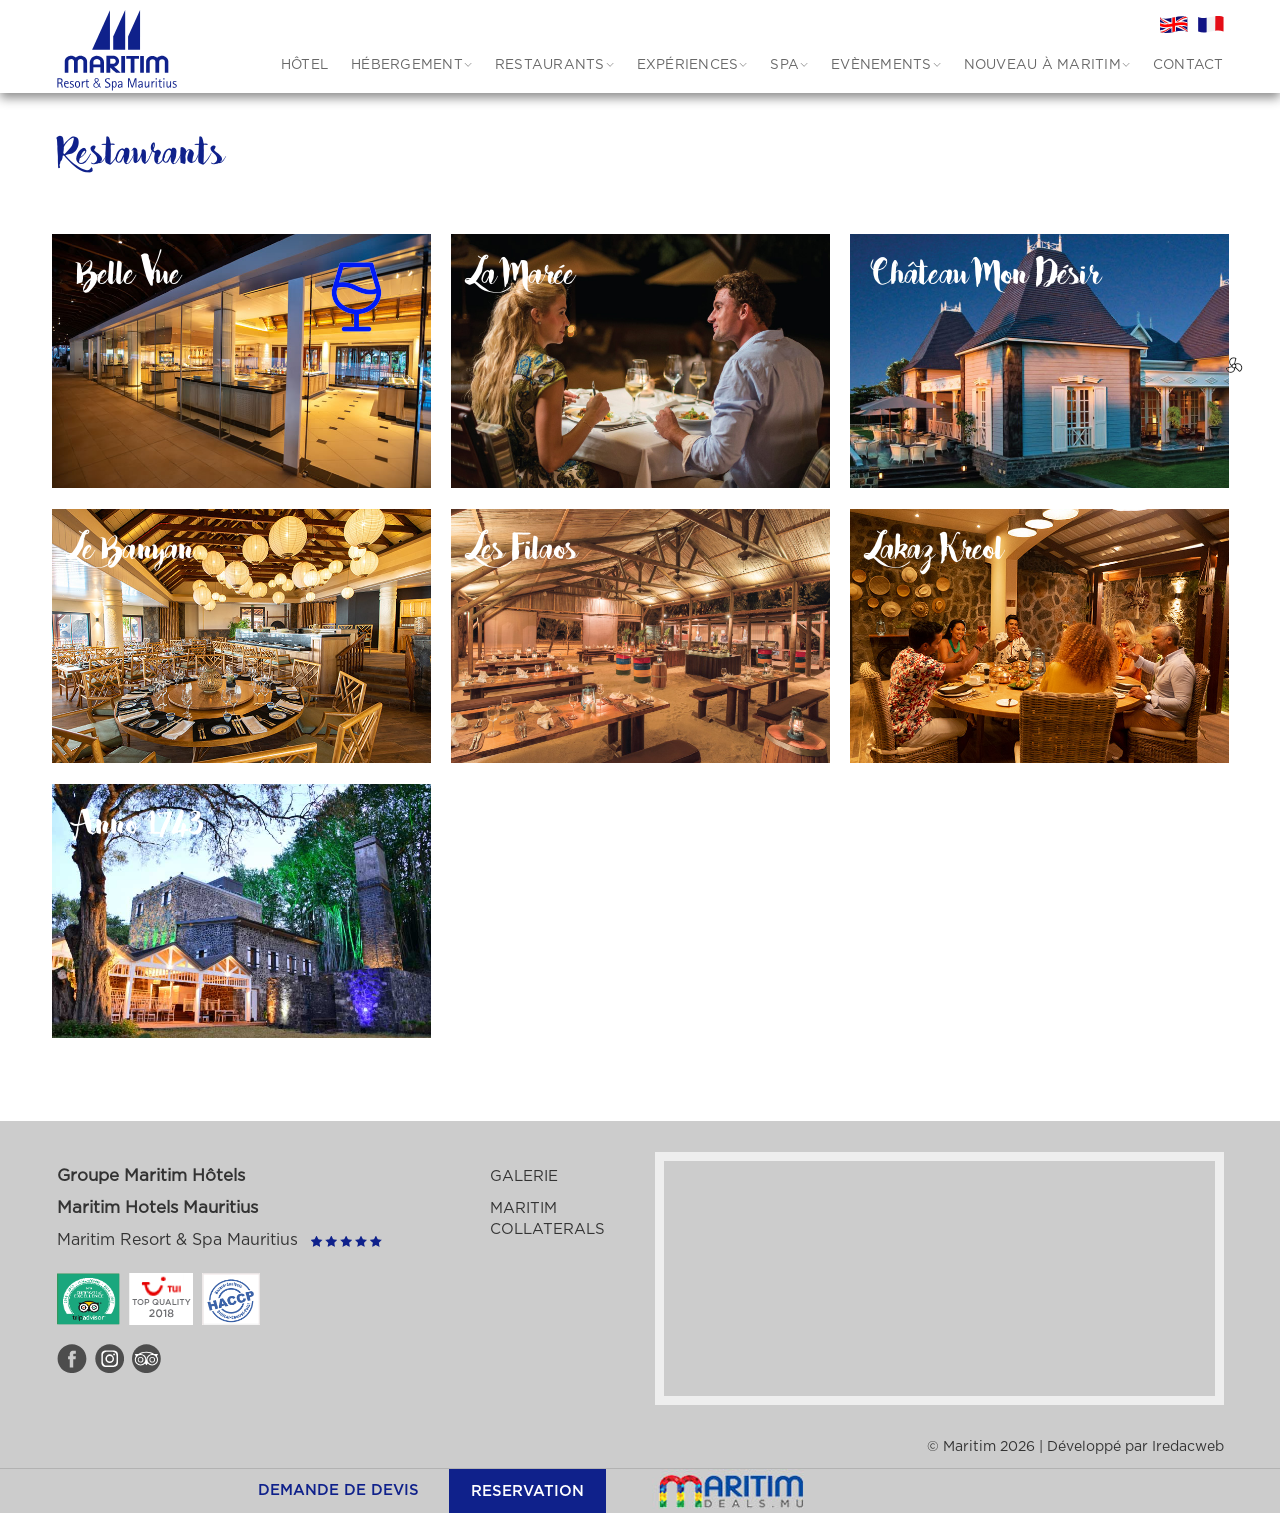 Image resolution: width=1280 pixels, height=1513 pixels. I want to click on adjust fan or ventilation settings, so click(1234, 366).